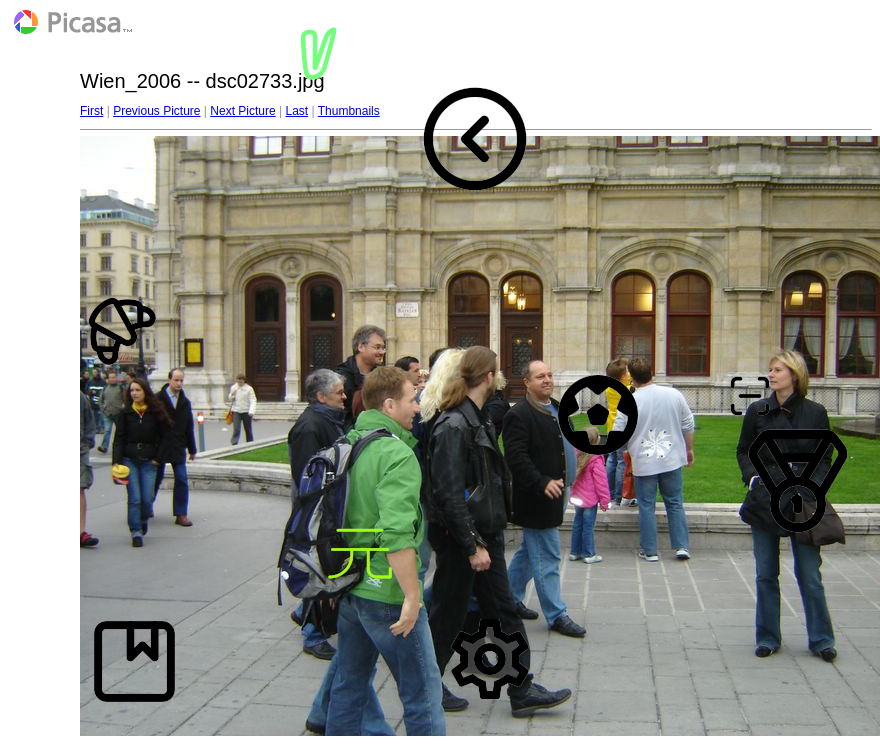 The width and height of the screenshot is (880, 747). What do you see at coordinates (490, 659) in the screenshot?
I see `access app or system settings` at bounding box center [490, 659].